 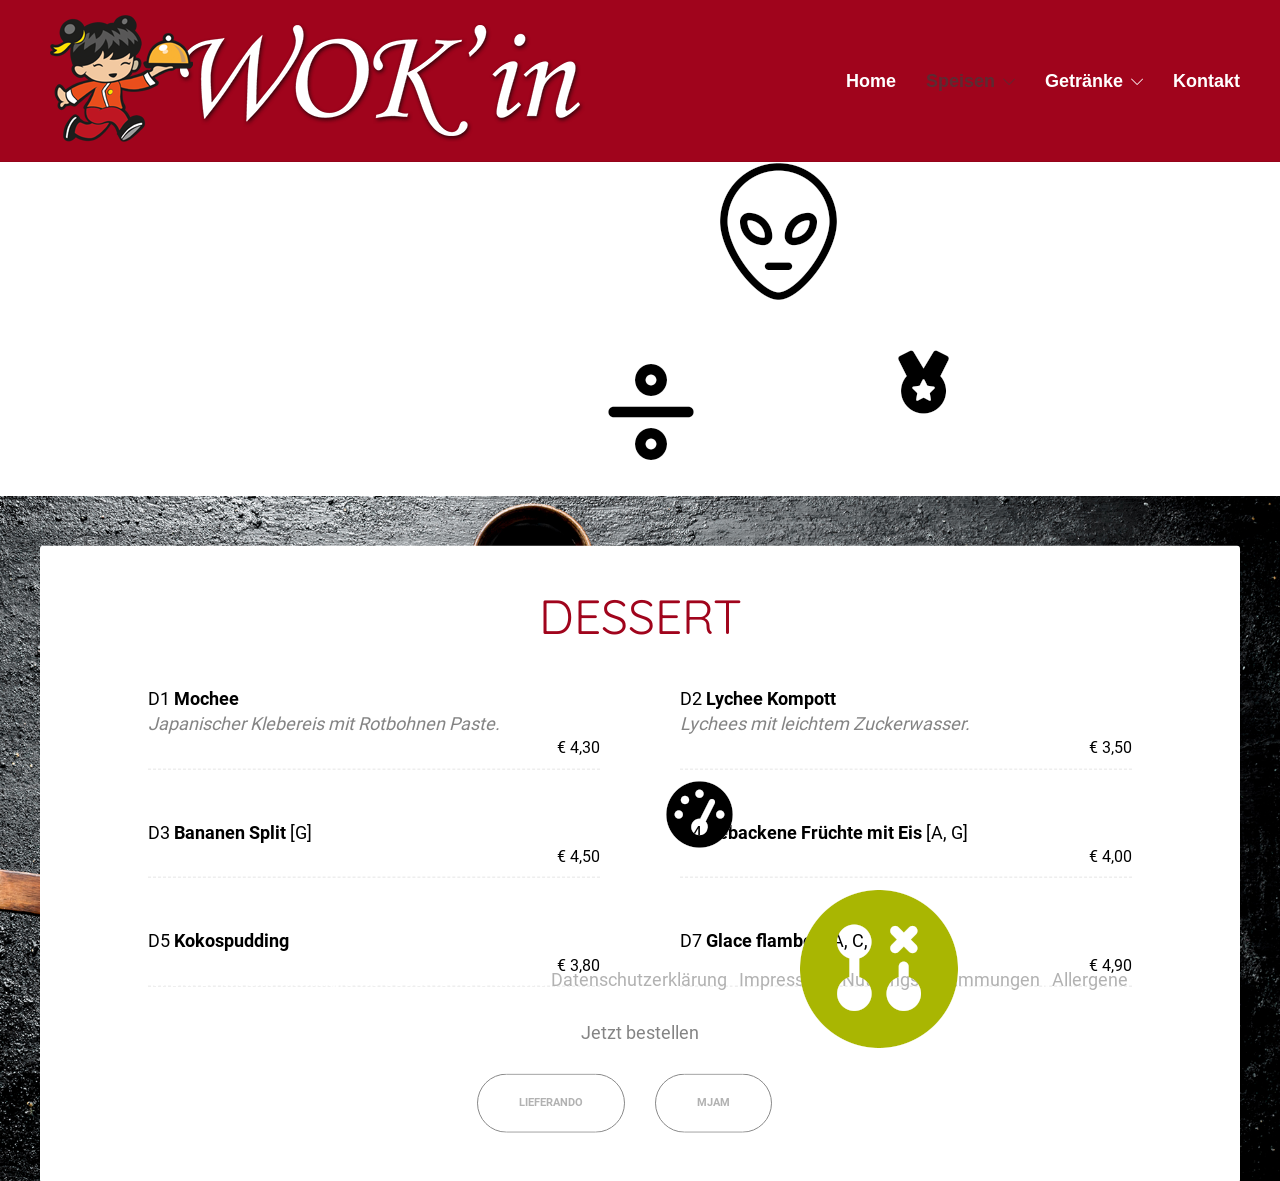 What do you see at coordinates (923, 383) in the screenshot?
I see `view achievements or awards` at bounding box center [923, 383].